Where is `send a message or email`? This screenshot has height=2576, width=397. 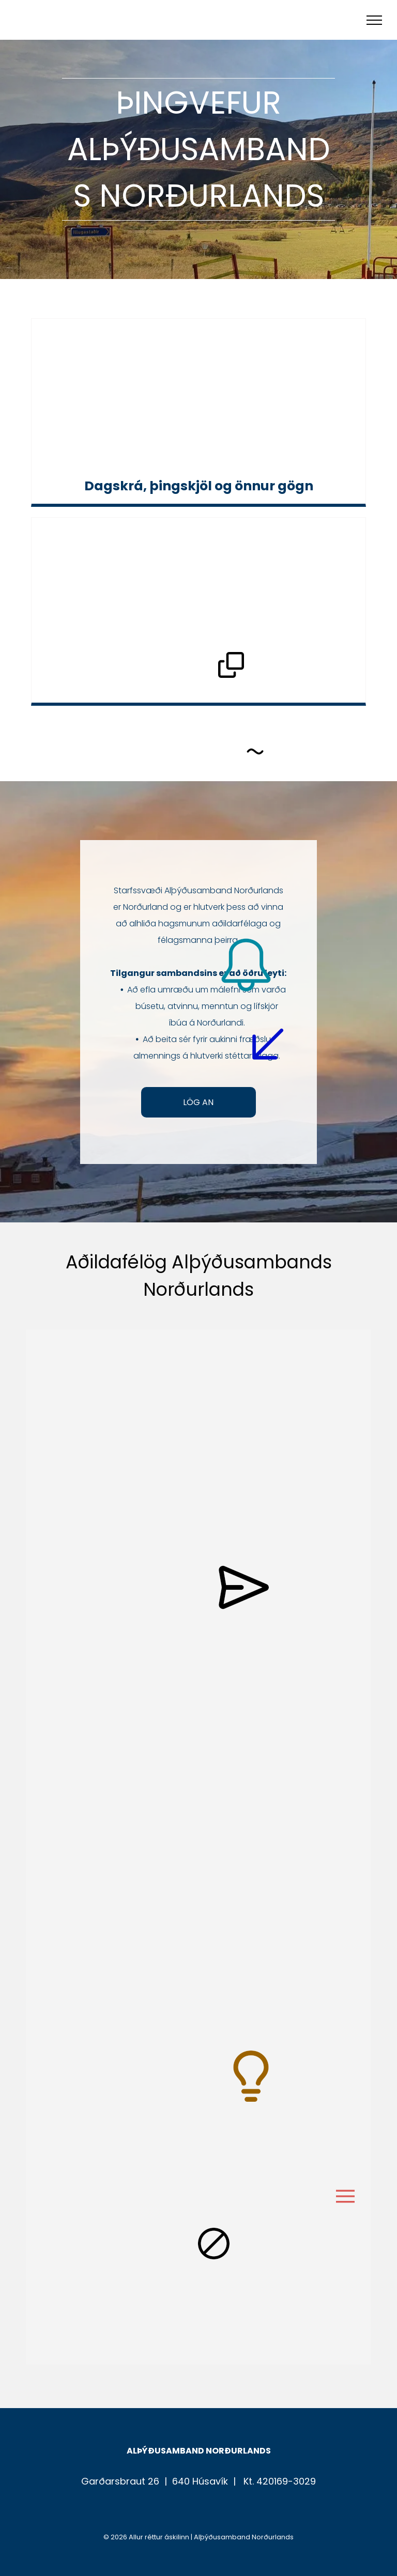
send a message or email is located at coordinates (243, 1587).